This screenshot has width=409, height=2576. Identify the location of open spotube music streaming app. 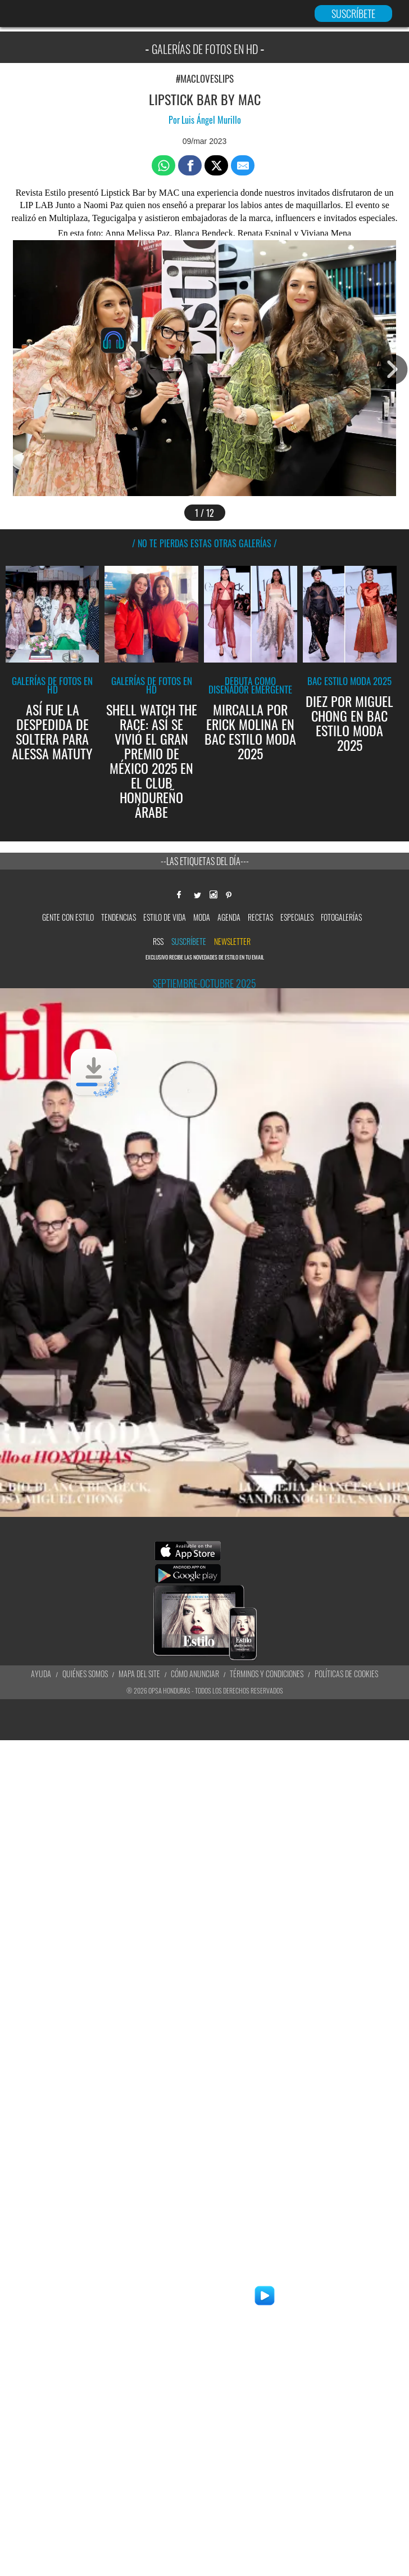
(113, 340).